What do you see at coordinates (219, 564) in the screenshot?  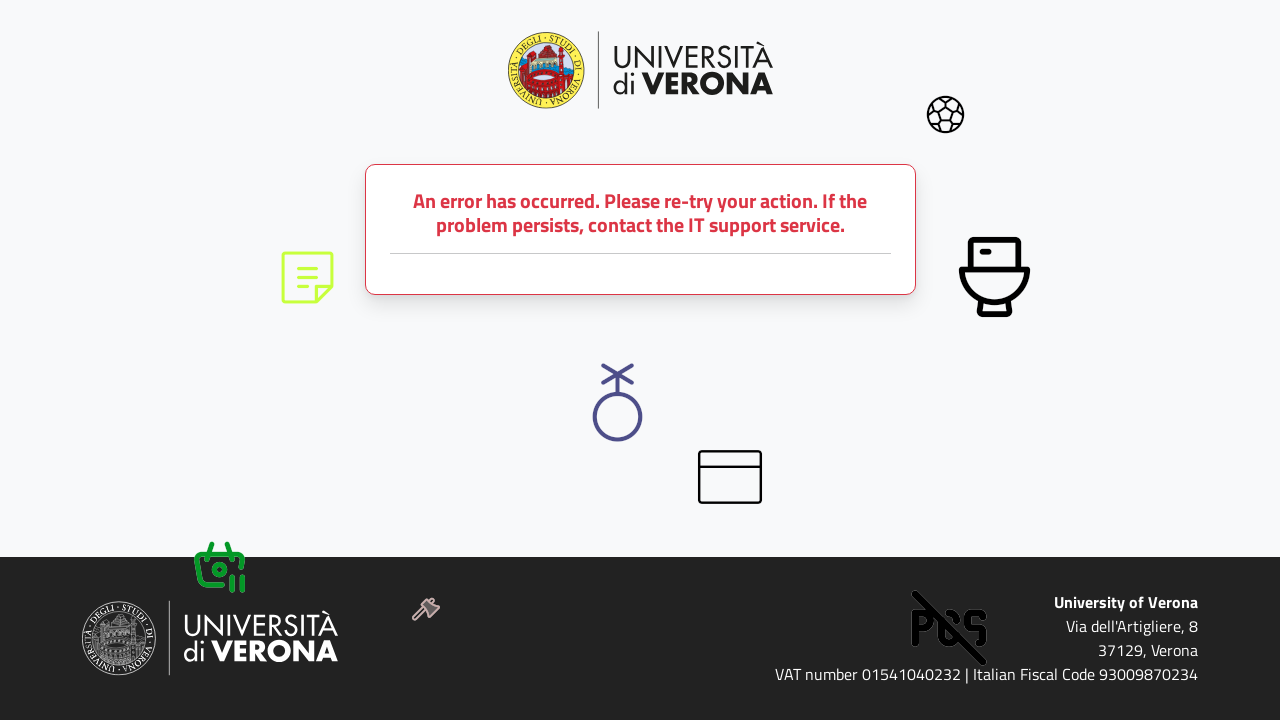 I see `pause or hold shopping basket` at bounding box center [219, 564].